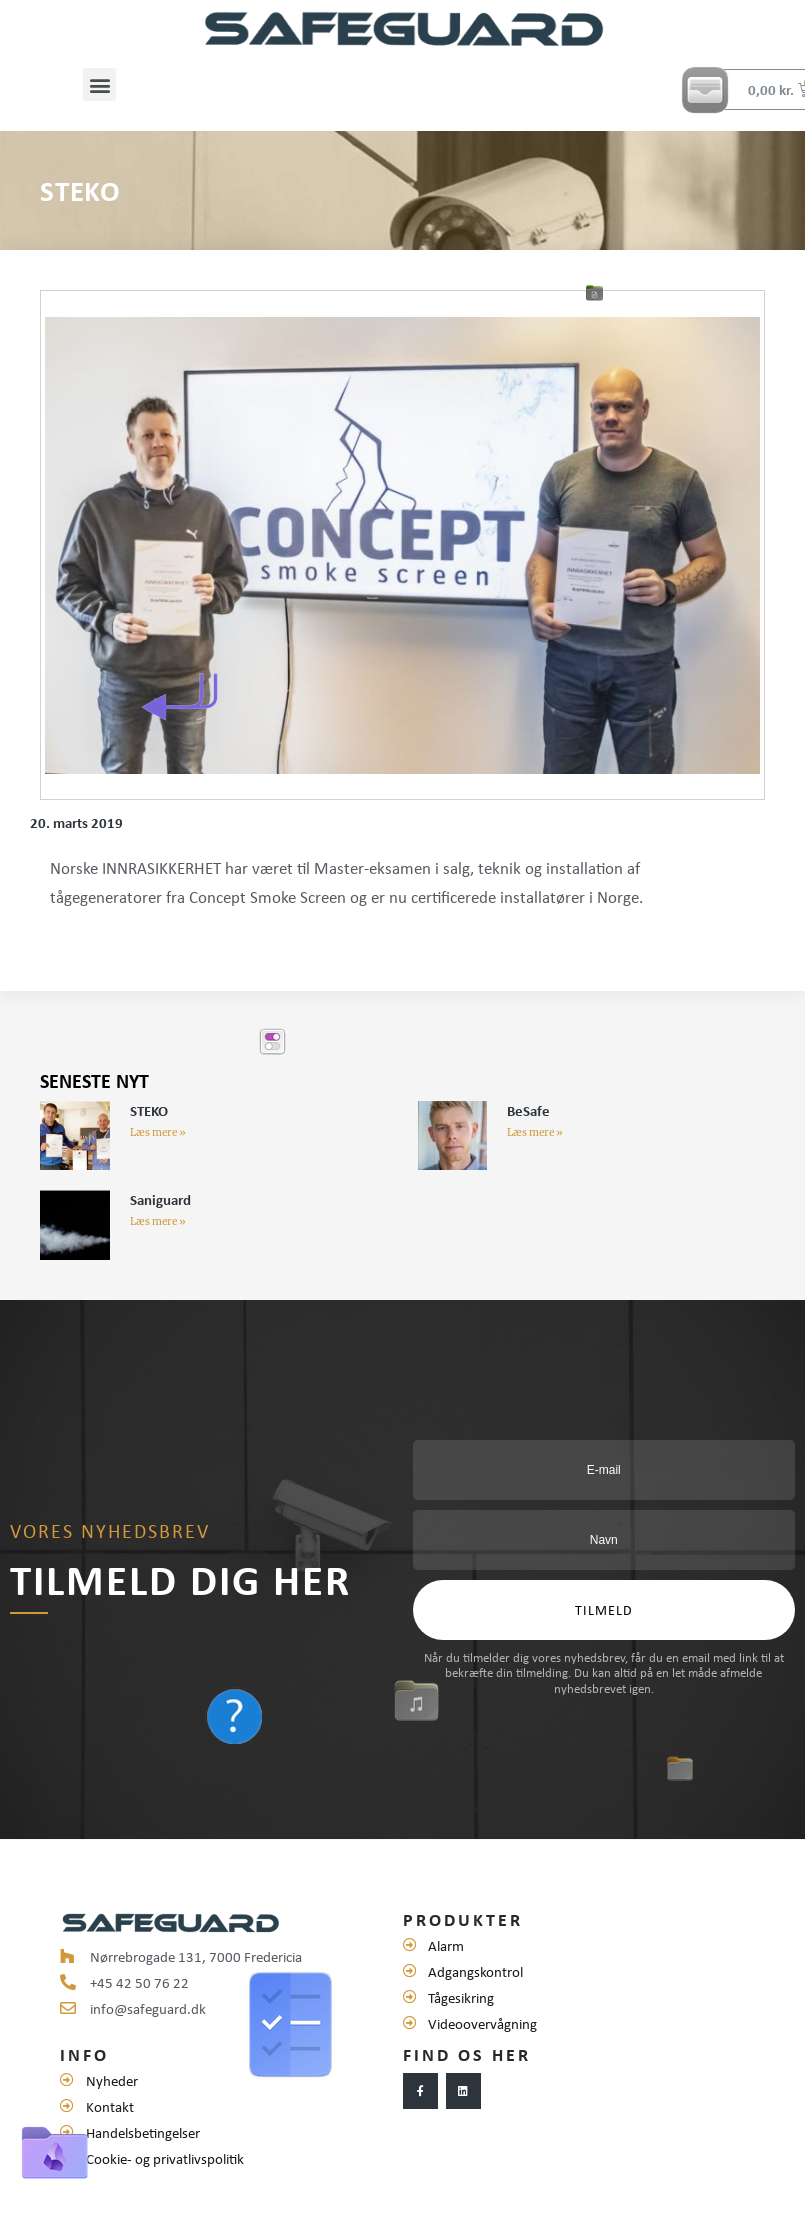 This screenshot has width=805, height=2218. What do you see at coordinates (290, 2024) in the screenshot?
I see `open your bookmarks or saved items app` at bounding box center [290, 2024].